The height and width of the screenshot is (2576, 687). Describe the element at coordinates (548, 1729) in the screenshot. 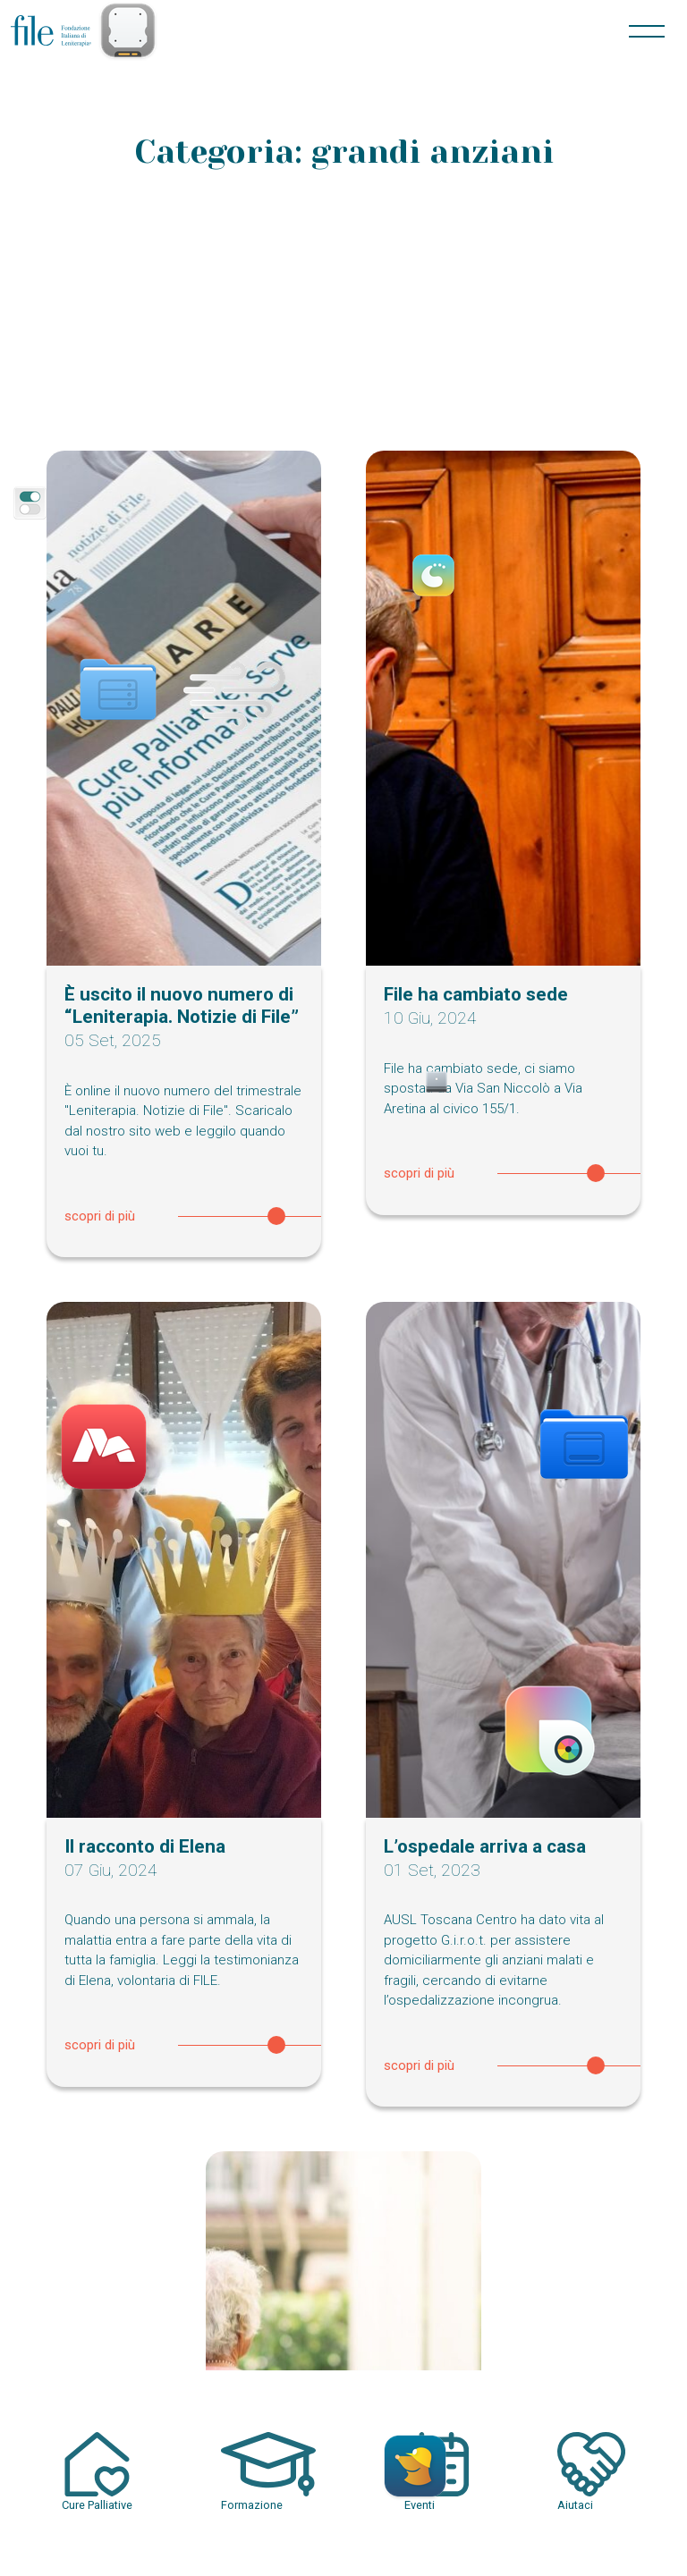

I see `open colorgrab color picker app` at that location.